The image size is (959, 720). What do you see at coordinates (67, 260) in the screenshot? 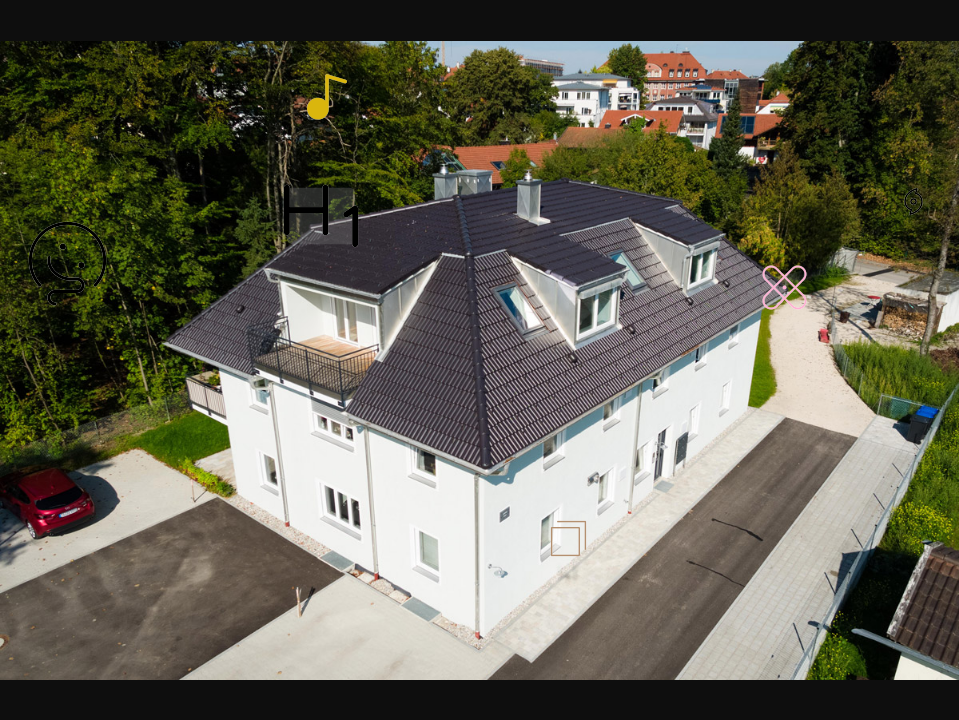
I see `indicates overwhelmed or stressed state` at bounding box center [67, 260].